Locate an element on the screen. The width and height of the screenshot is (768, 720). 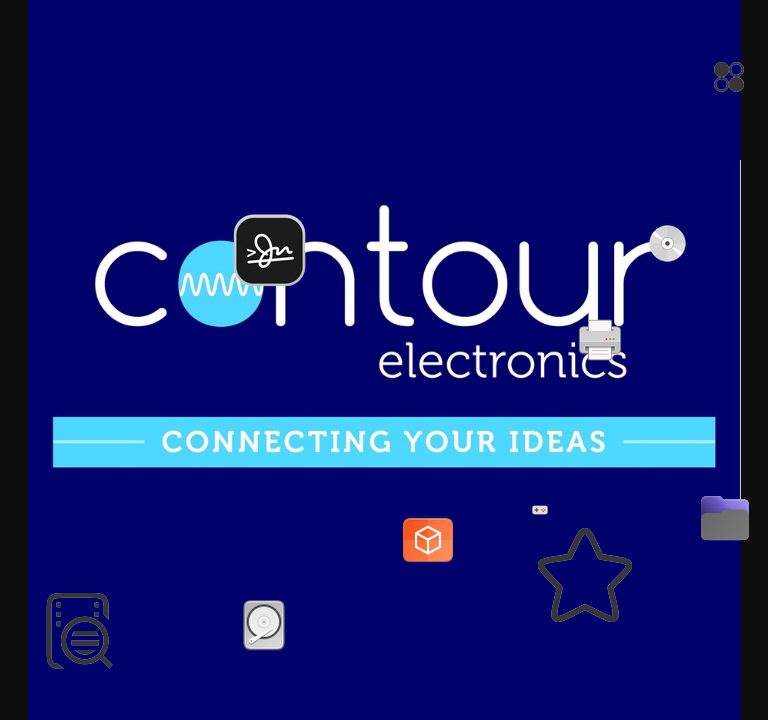
open secretive app for secure key management is located at coordinates (269, 250).